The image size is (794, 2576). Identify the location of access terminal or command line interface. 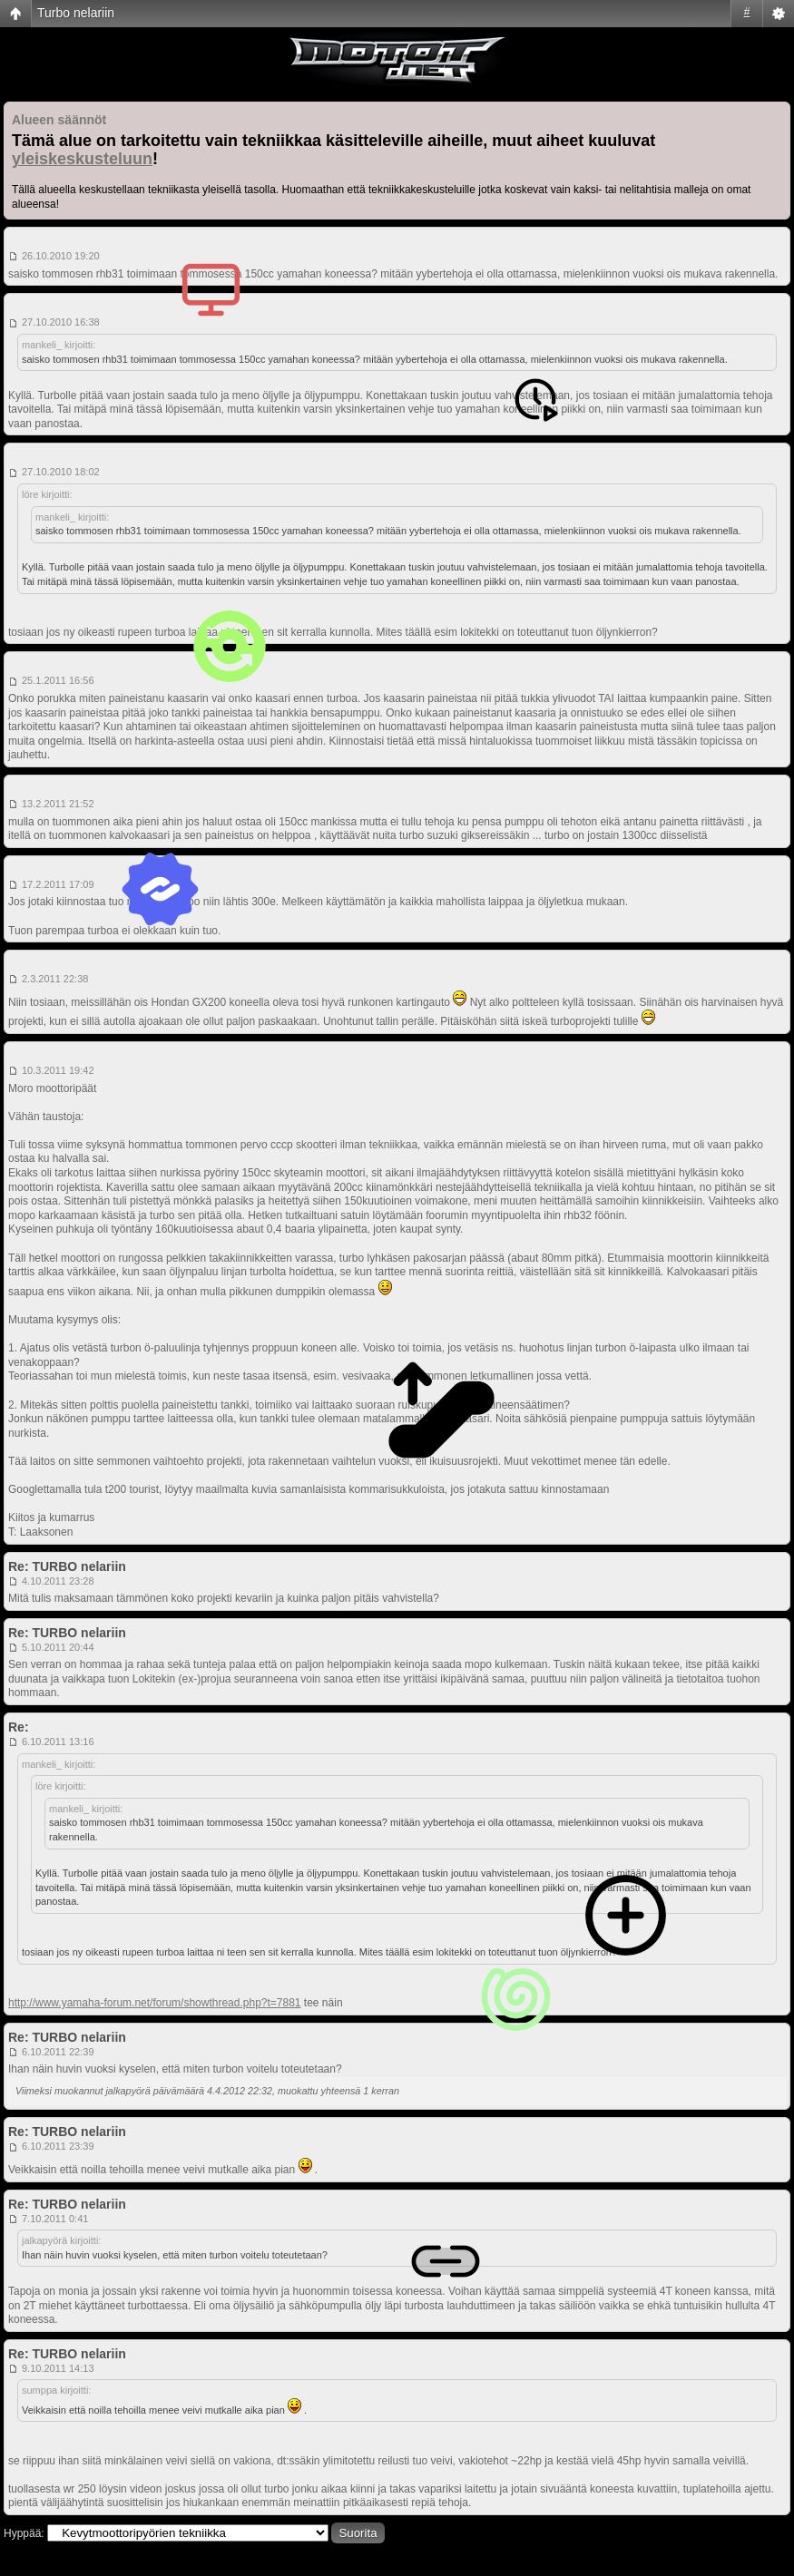
(515, 1999).